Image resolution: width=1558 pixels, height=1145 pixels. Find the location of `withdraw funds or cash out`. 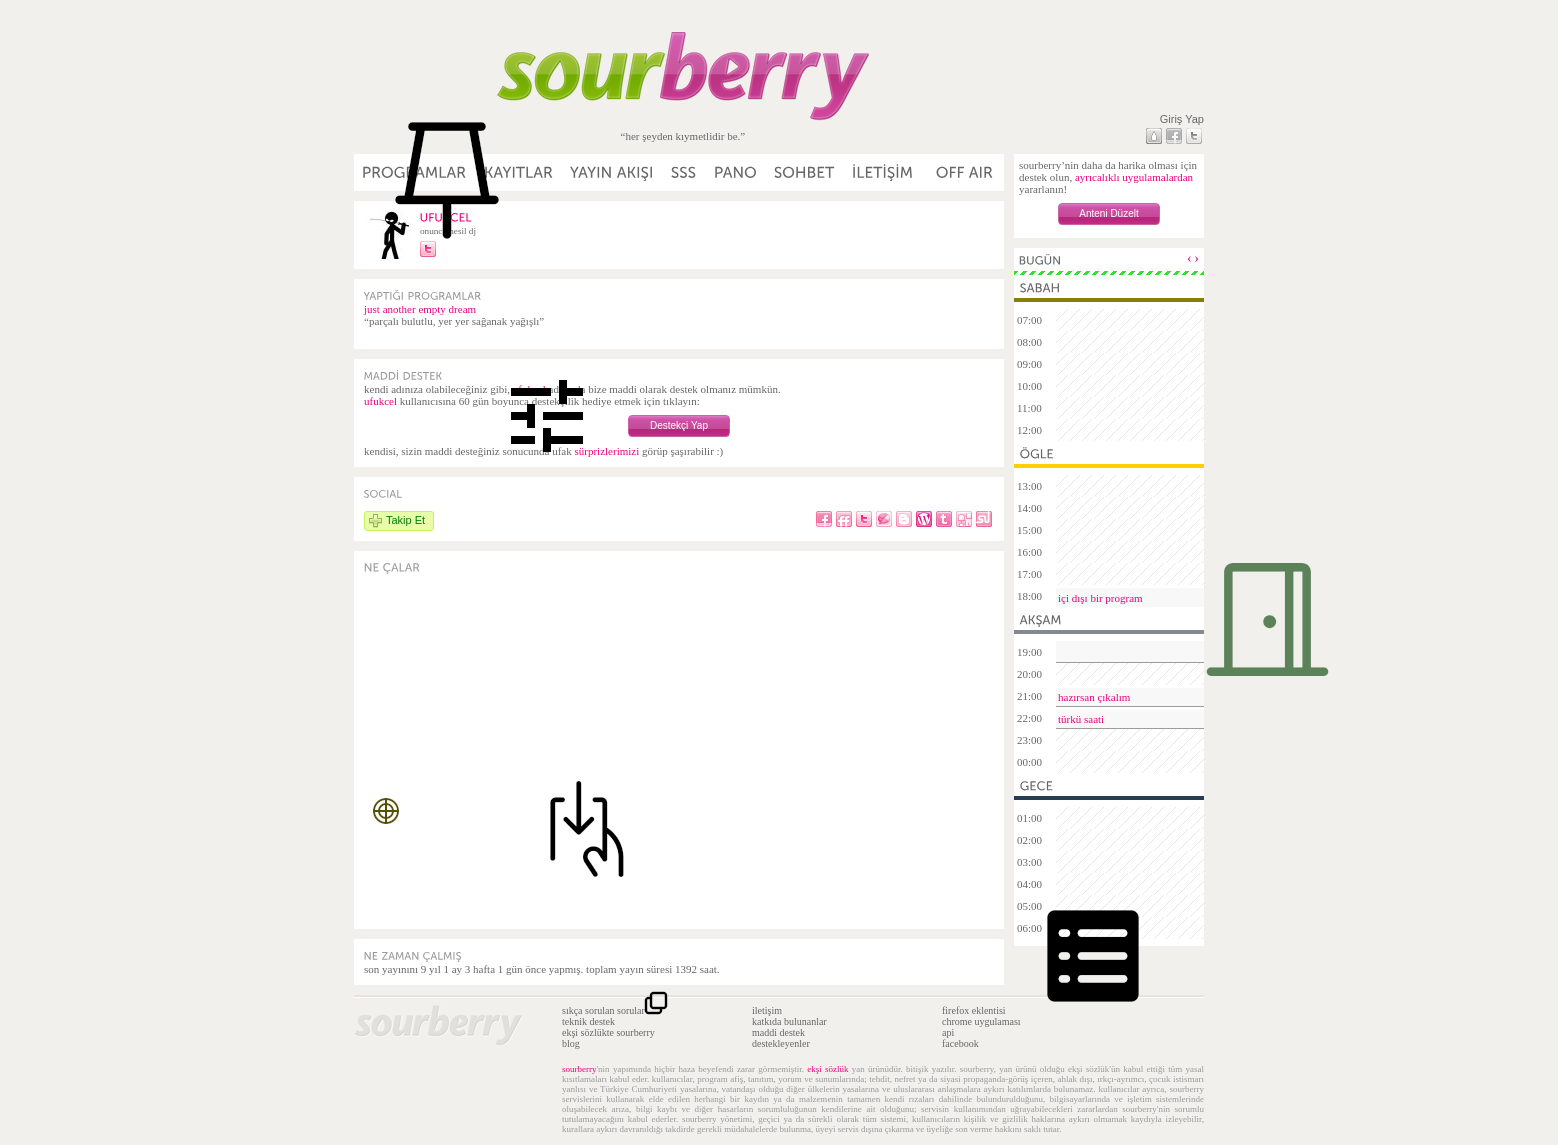

withdraw funds or cash out is located at coordinates (582, 829).